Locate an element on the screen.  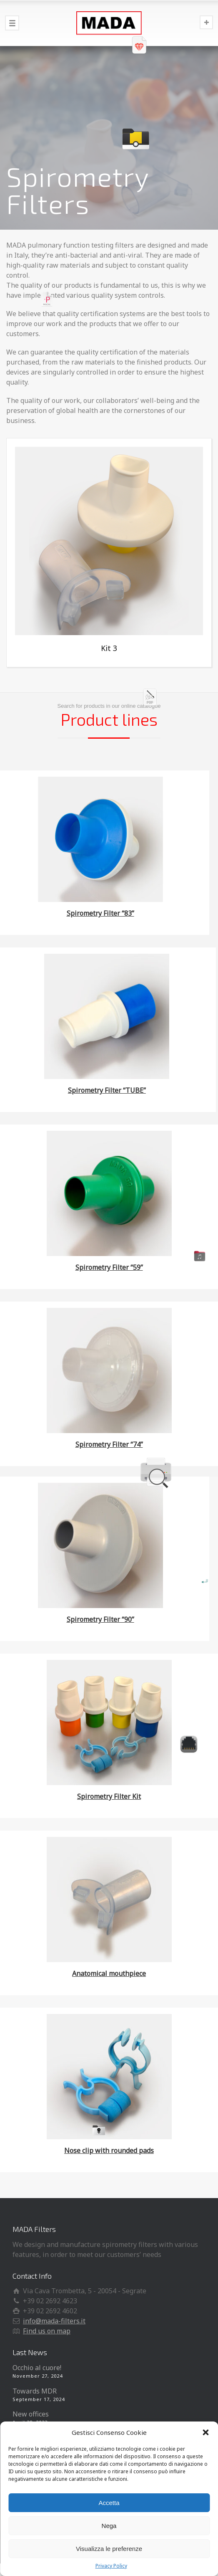
folder containing USB security testing tools is located at coordinates (99, 2130).